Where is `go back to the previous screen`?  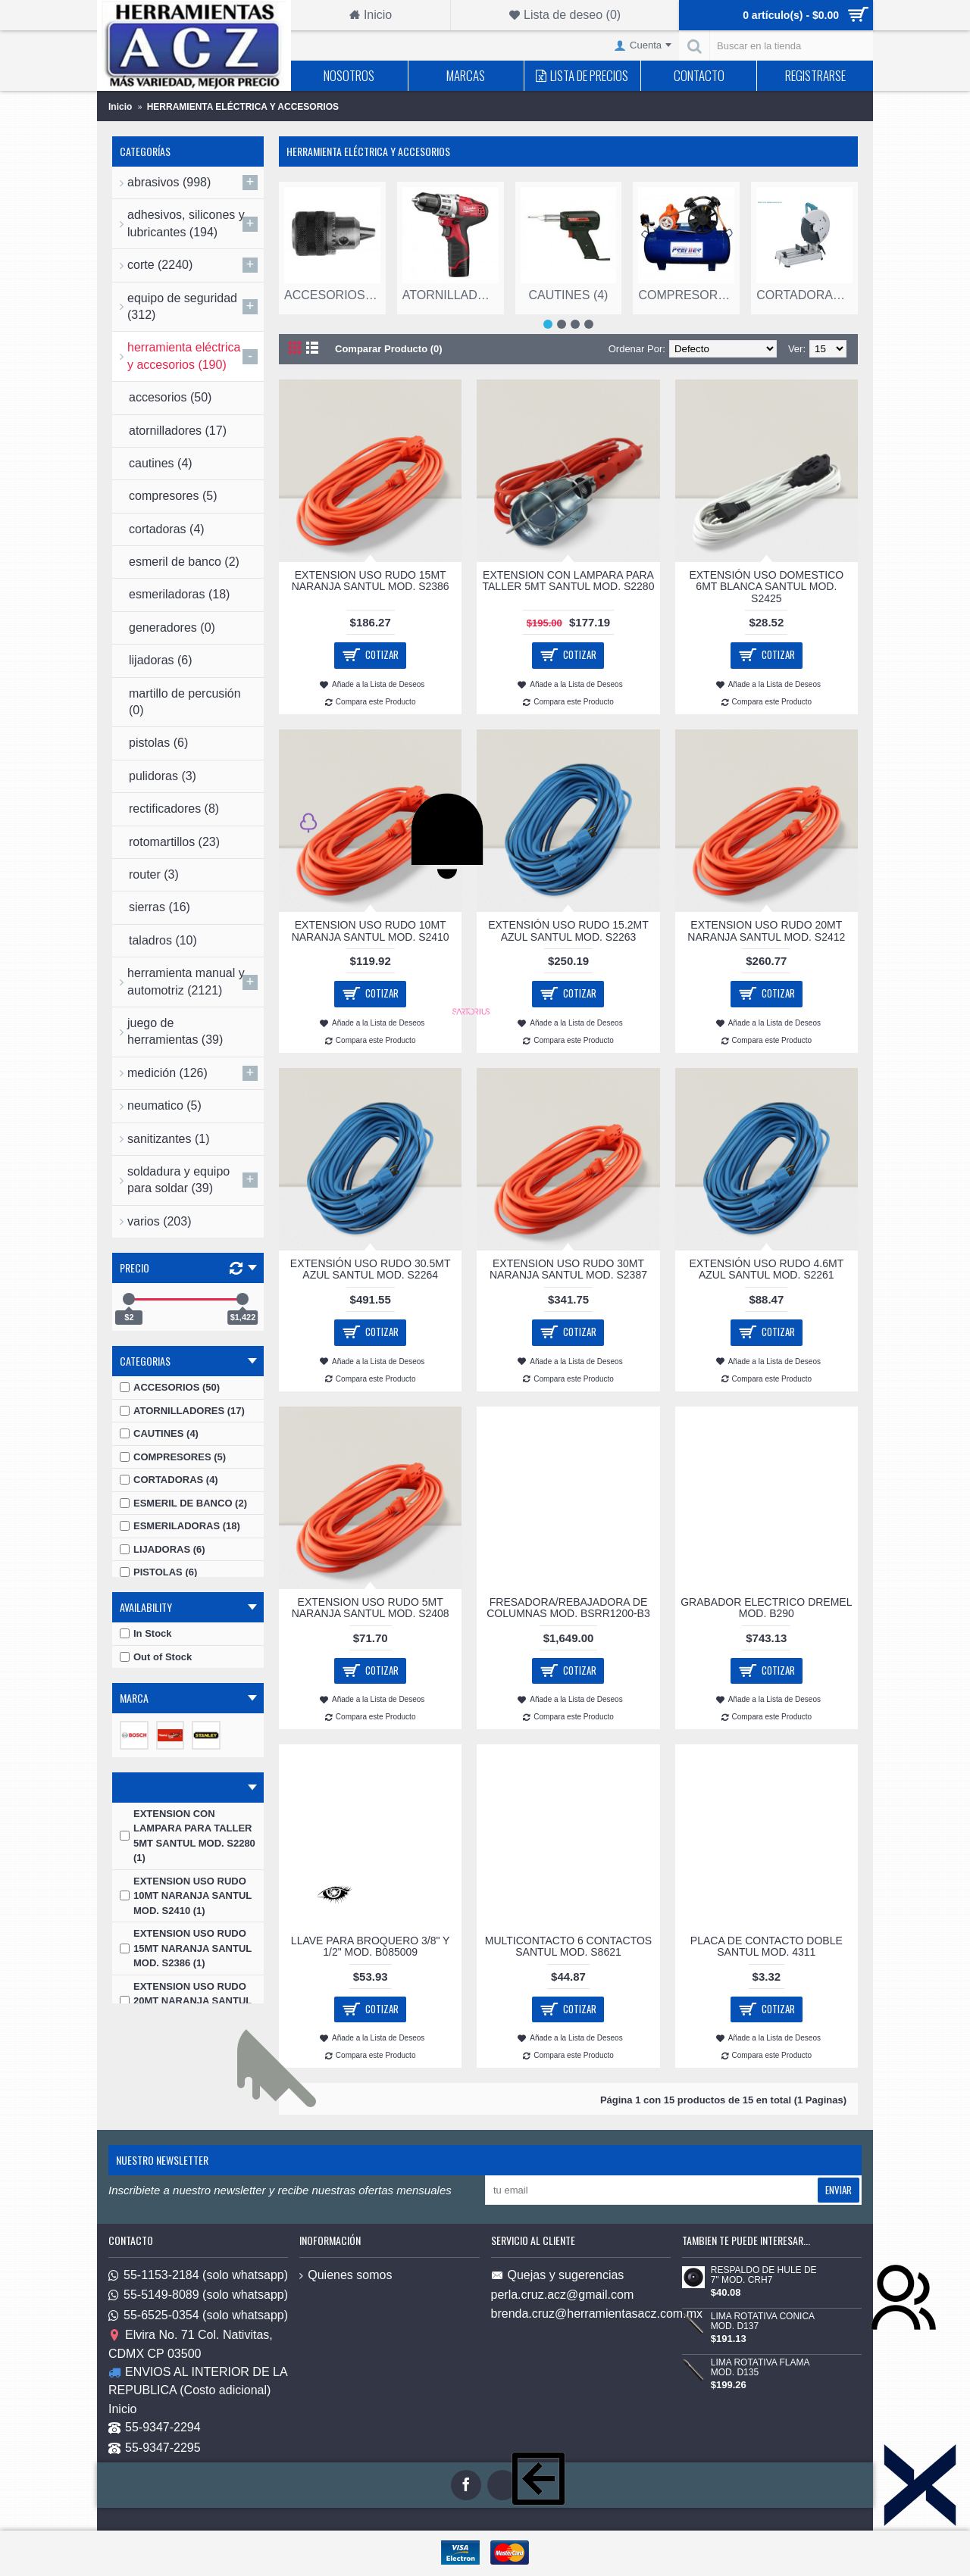 go back to the previous screen is located at coordinates (538, 2478).